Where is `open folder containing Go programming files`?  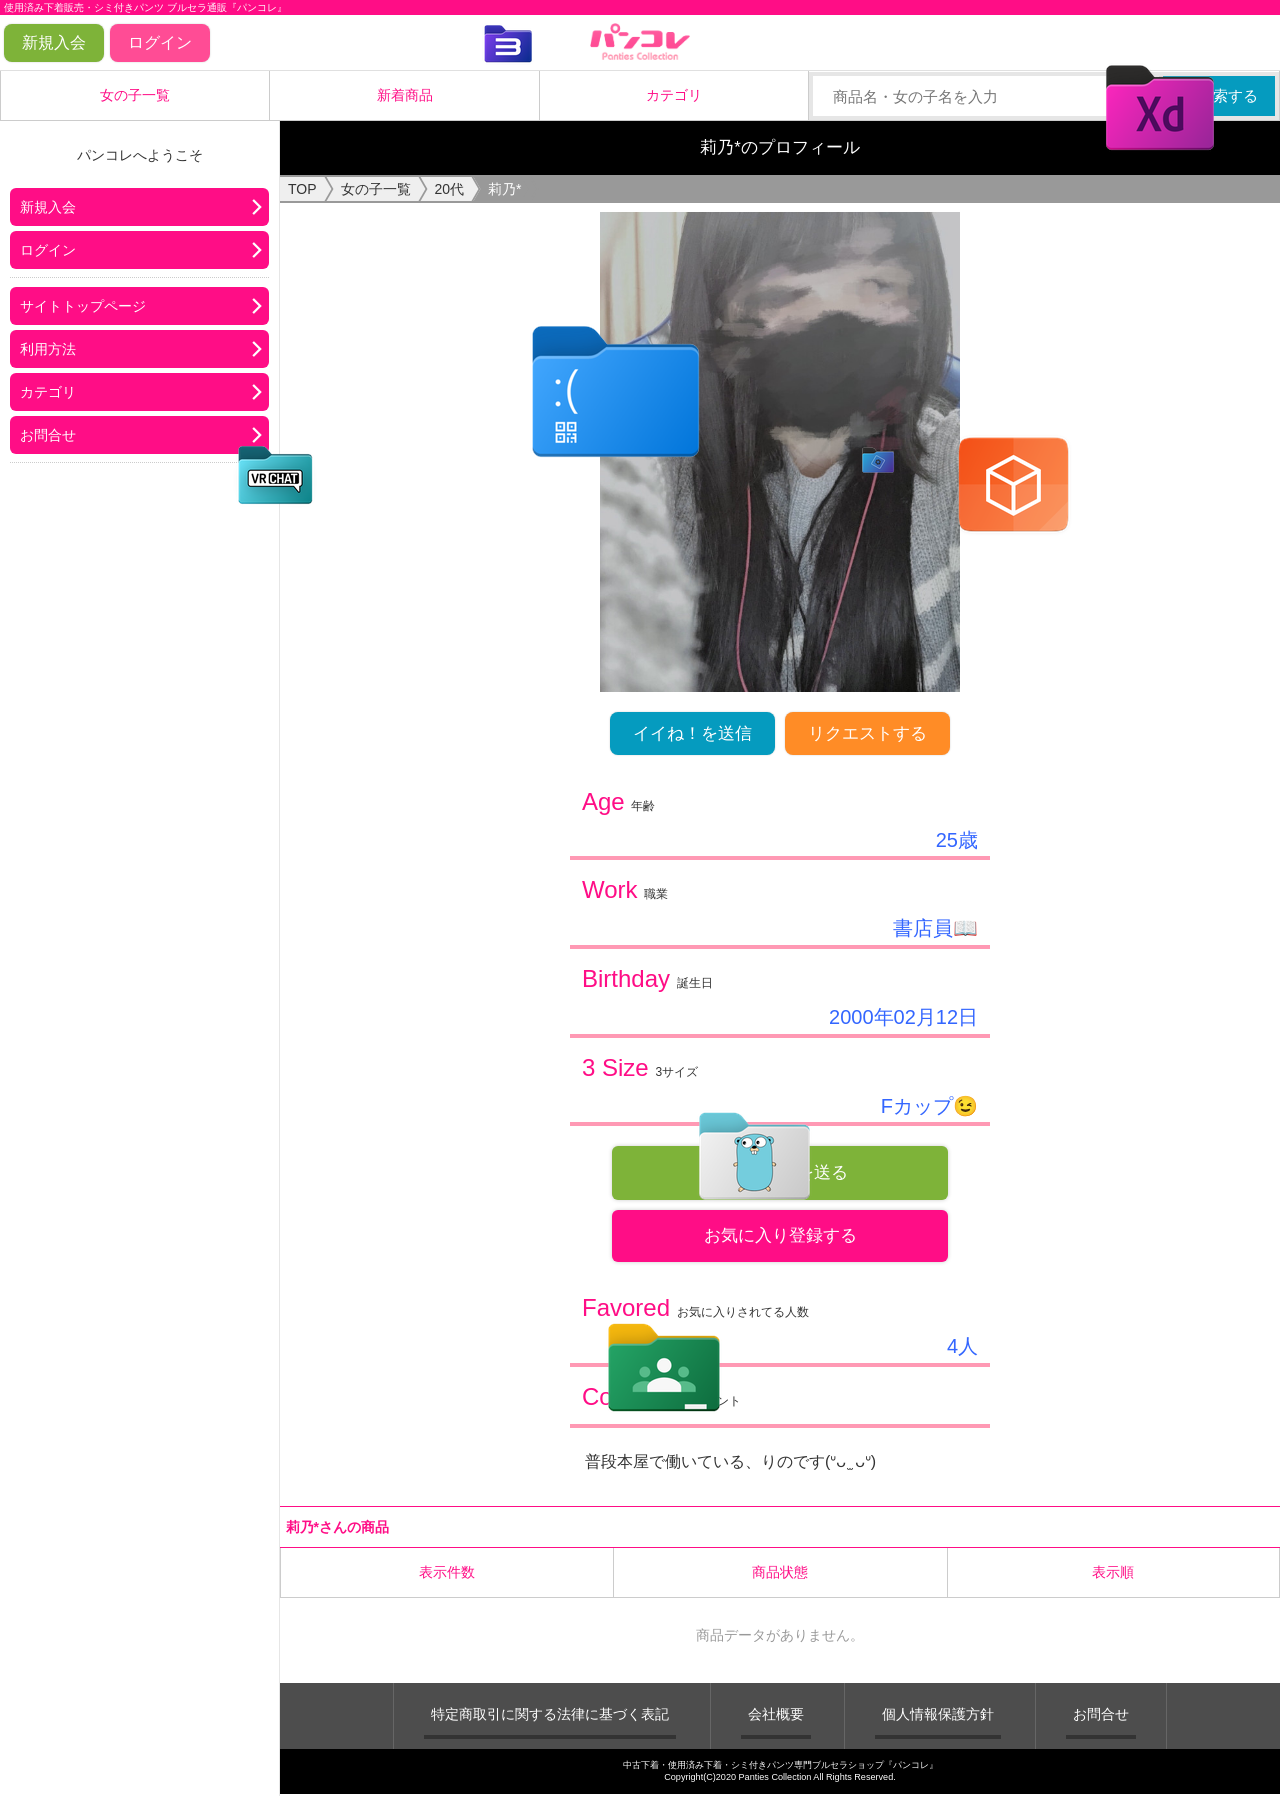
open folder containing Go programming files is located at coordinates (754, 1159).